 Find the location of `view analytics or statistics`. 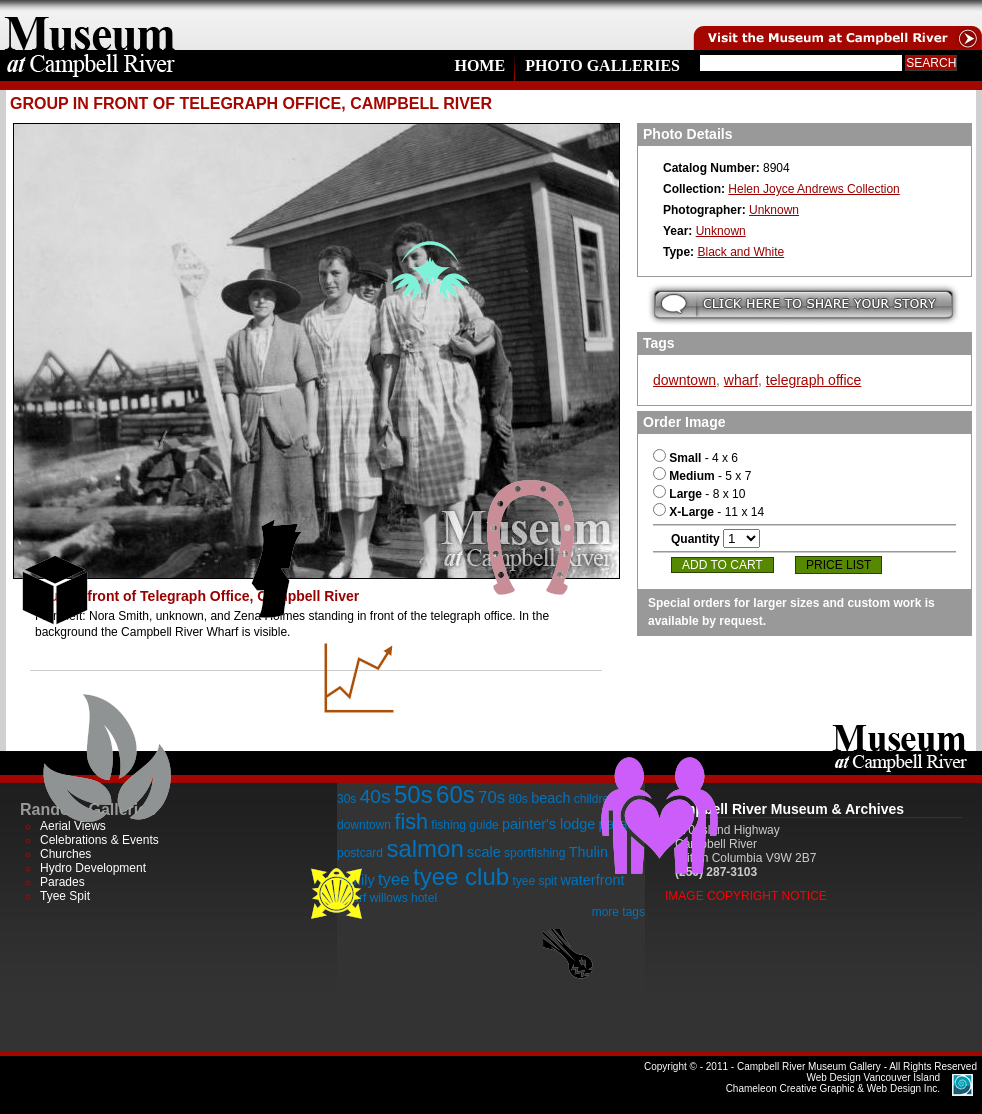

view analytics or statistics is located at coordinates (359, 678).